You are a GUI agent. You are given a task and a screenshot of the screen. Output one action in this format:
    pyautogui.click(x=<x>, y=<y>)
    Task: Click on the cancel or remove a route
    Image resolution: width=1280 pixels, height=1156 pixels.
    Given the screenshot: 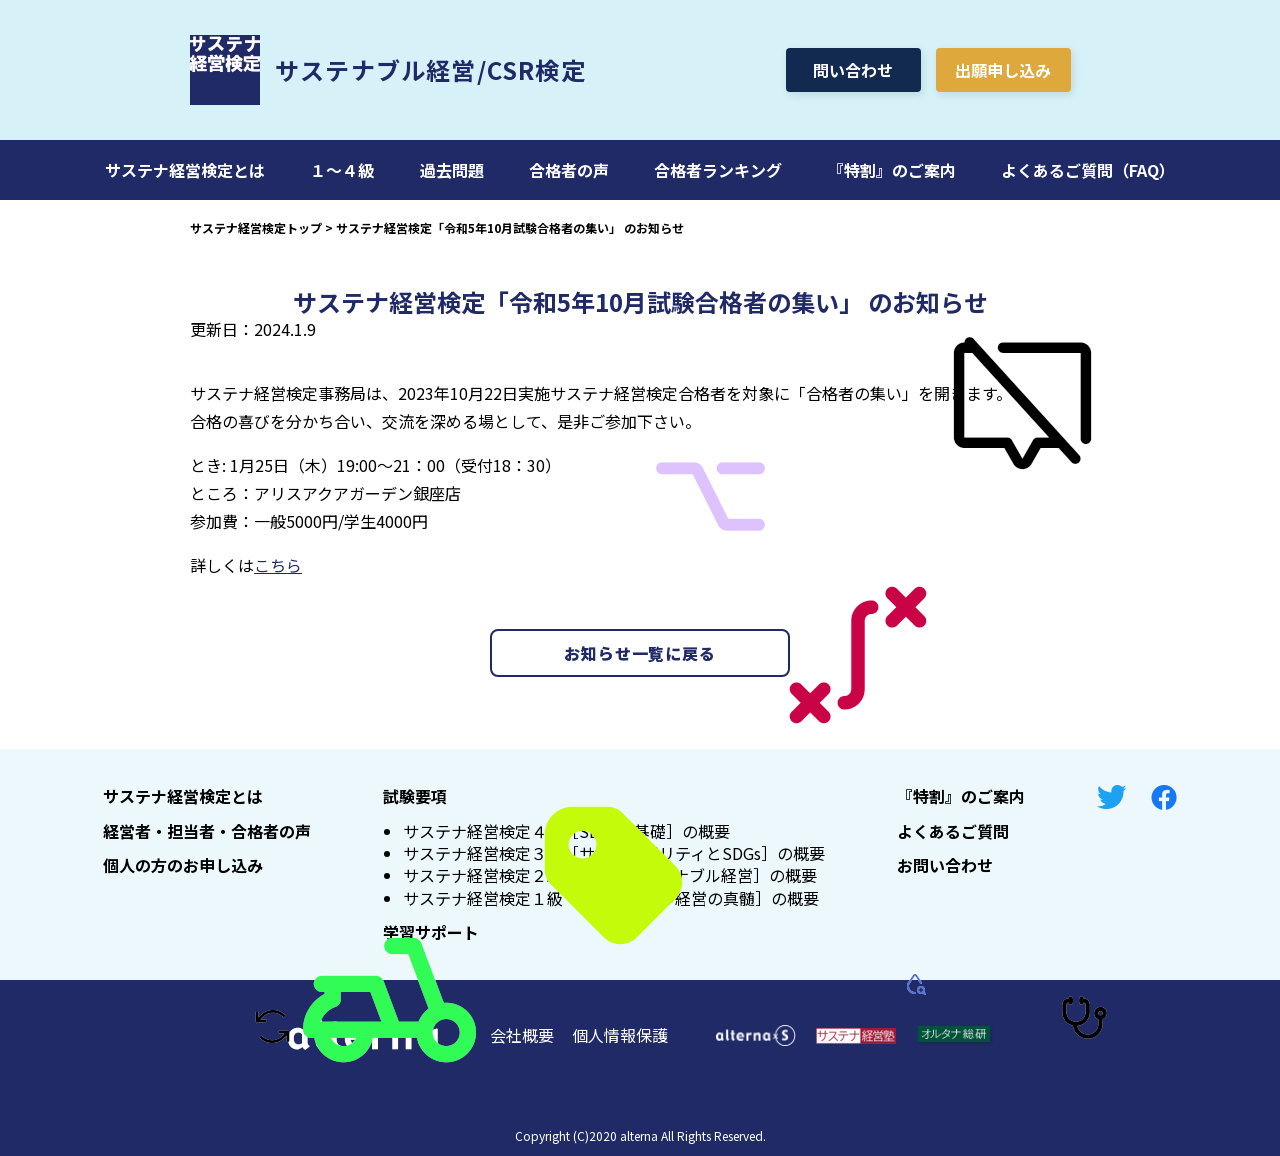 What is the action you would take?
    pyautogui.click(x=858, y=655)
    